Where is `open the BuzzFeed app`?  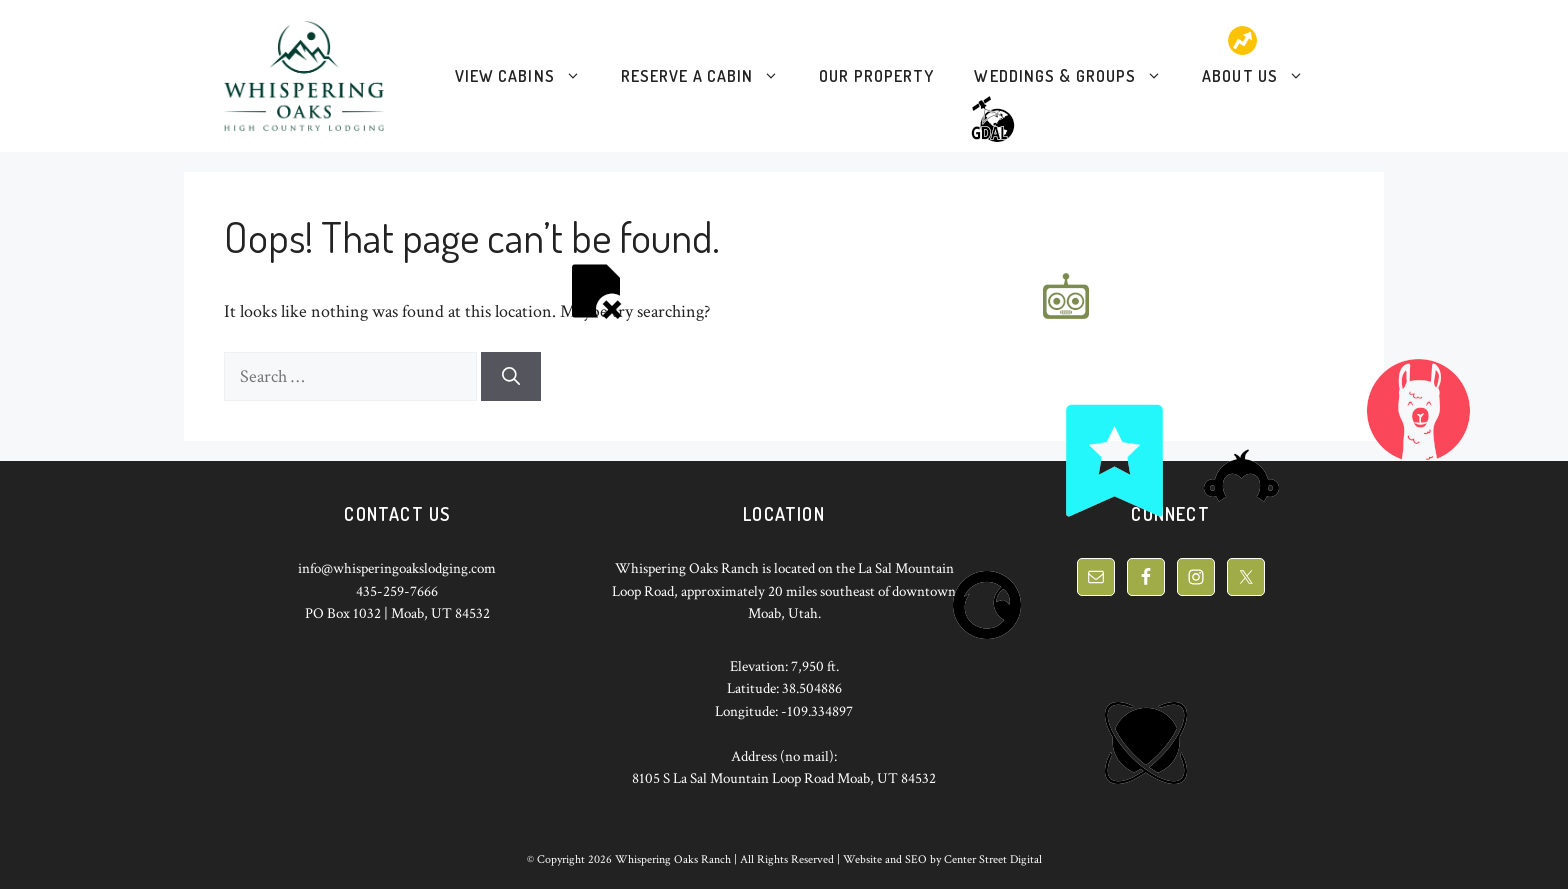 open the BuzzFeed app is located at coordinates (1242, 40).